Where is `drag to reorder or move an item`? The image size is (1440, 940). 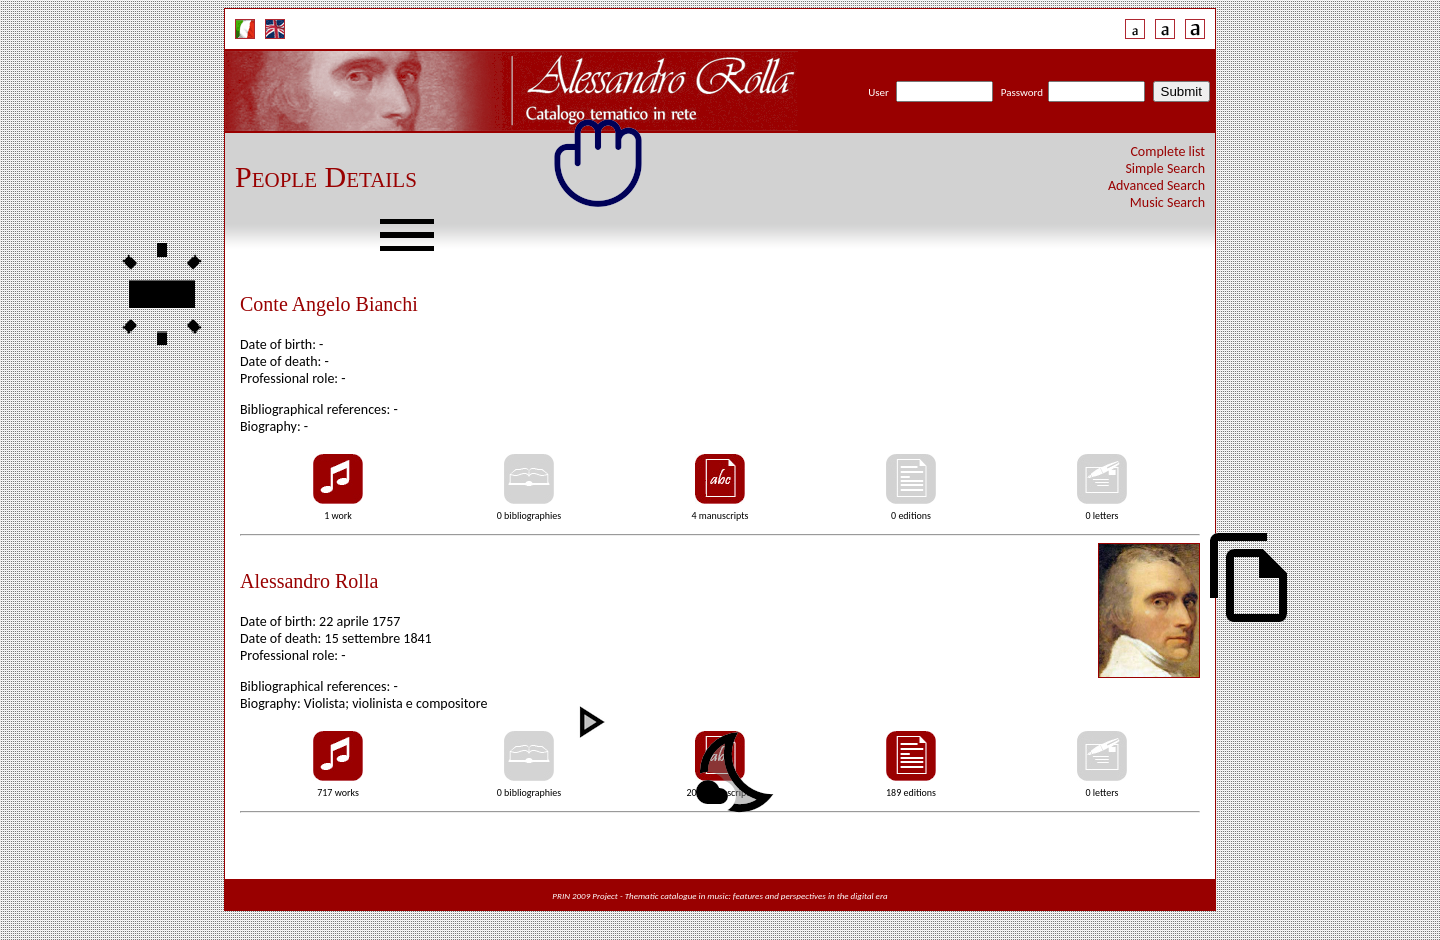 drag to reorder or move an item is located at coordinates (598, 151).